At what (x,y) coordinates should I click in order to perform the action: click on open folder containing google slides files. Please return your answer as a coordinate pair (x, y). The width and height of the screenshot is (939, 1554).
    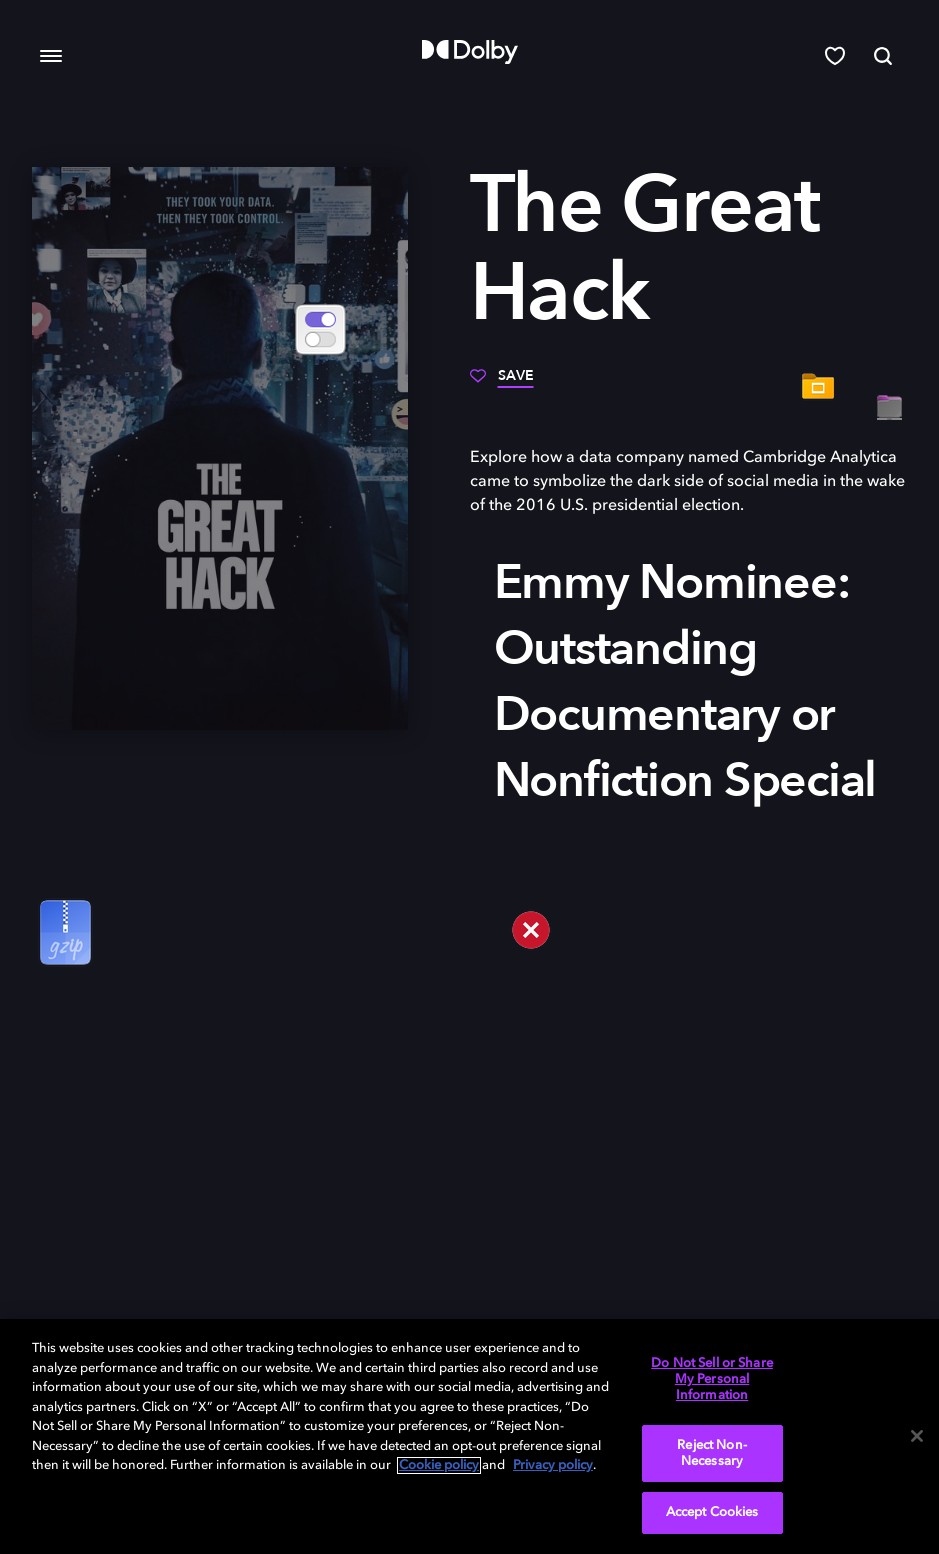
    Looking at the image, I should click on (818, 387).